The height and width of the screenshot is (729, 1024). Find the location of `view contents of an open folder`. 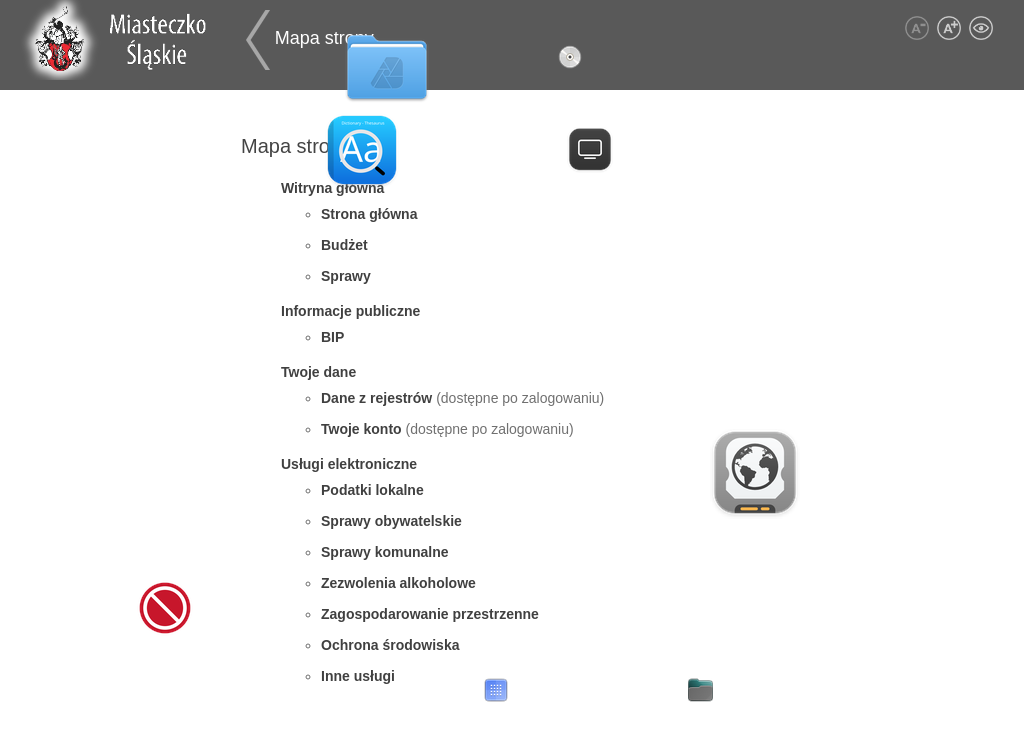

view contents of an open folder is located at coordinates (700, 689).